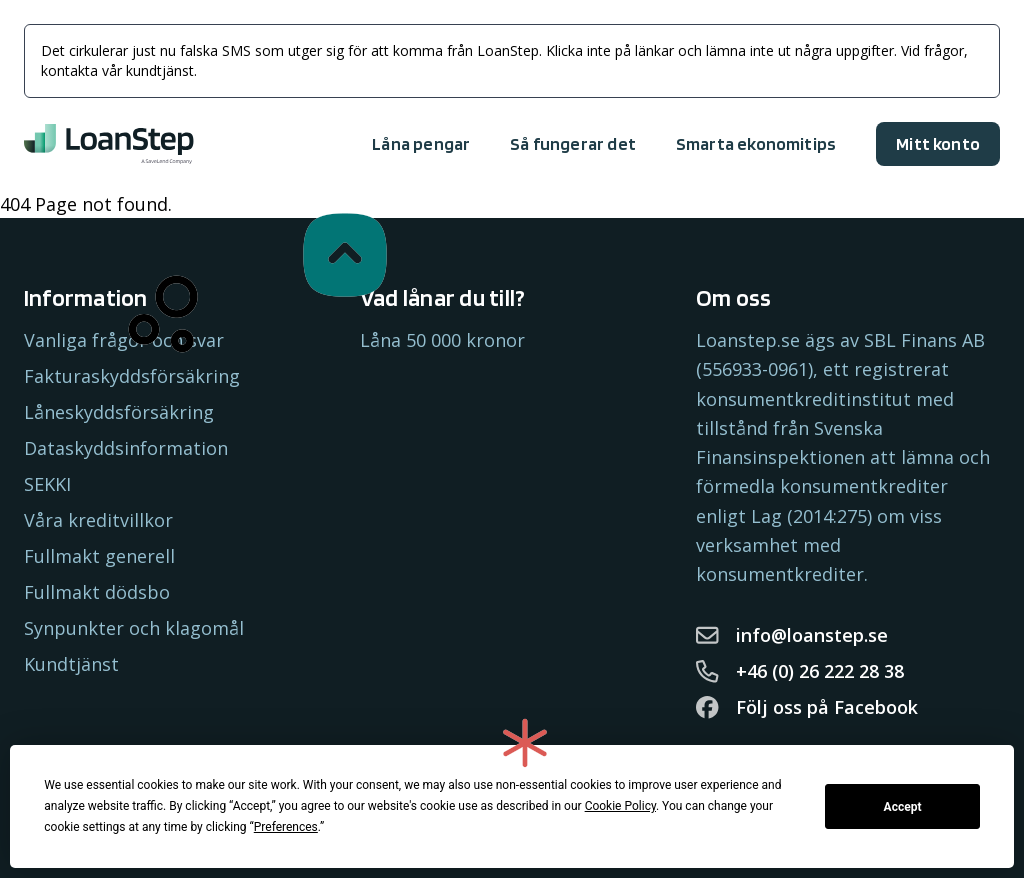 Image resolution: width=1024 pixels, height=878 pixels. Describe the element at coordinates (345, 255) in the screenshot. I see `scroll to top of page` at that location.